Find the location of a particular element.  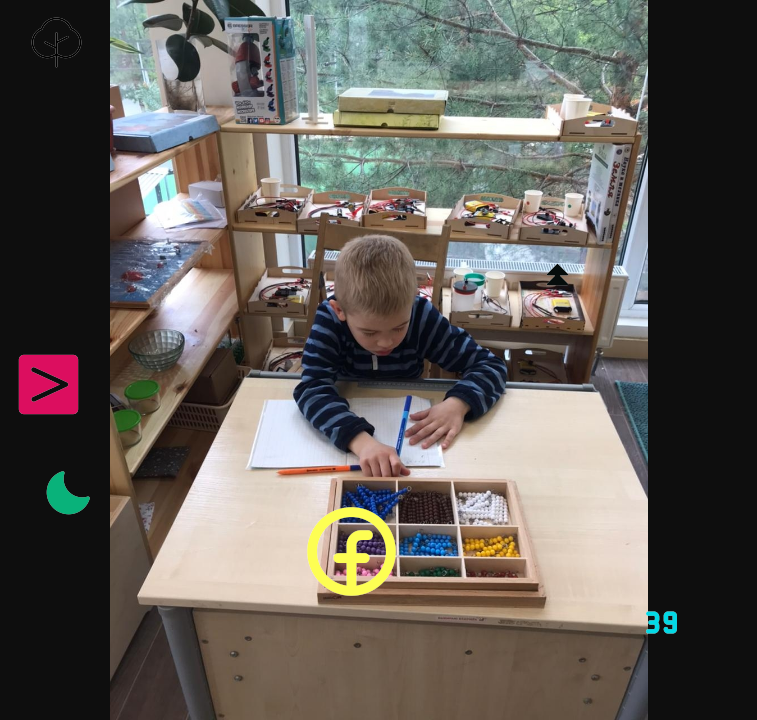

access nature or parks category is located at coordinates (56, 42).